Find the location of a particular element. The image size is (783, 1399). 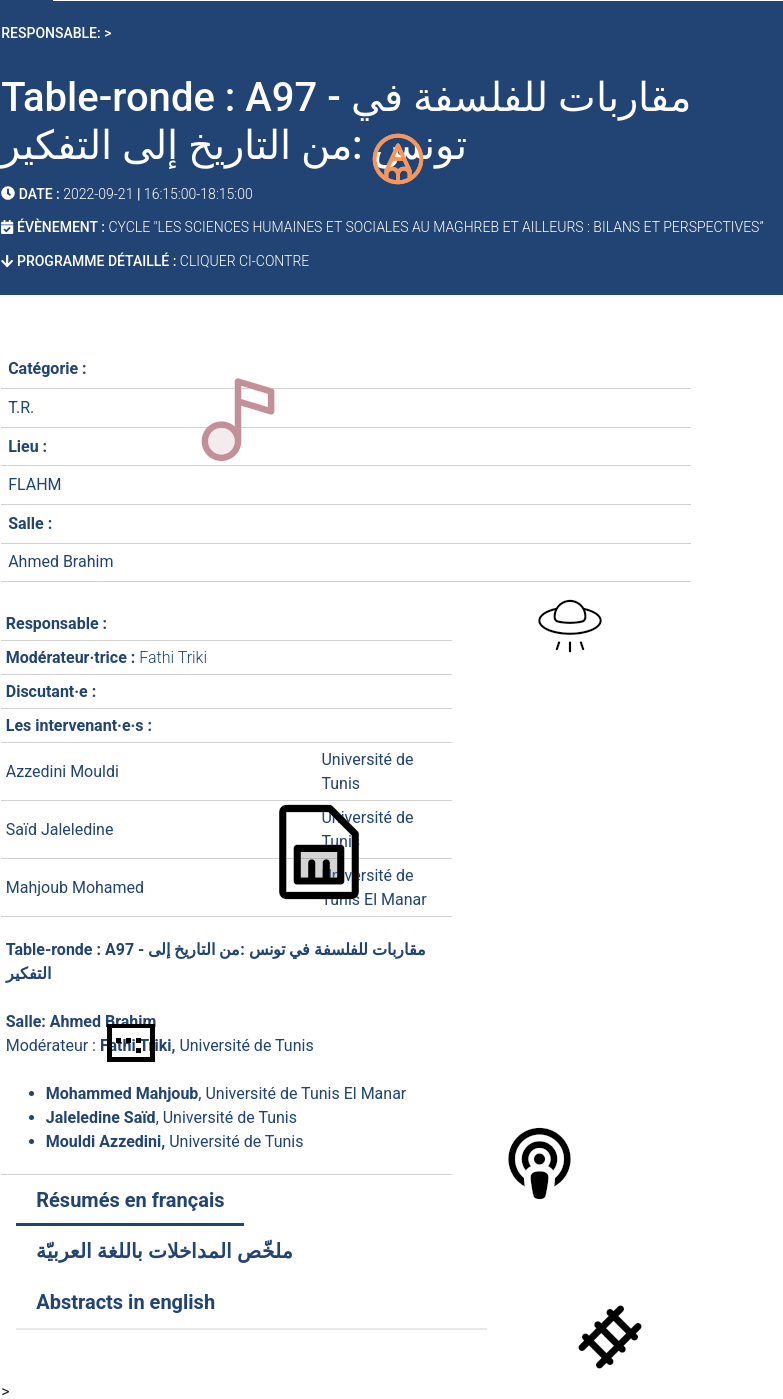

edit profile or account settings is located at coordinates (398, 159).